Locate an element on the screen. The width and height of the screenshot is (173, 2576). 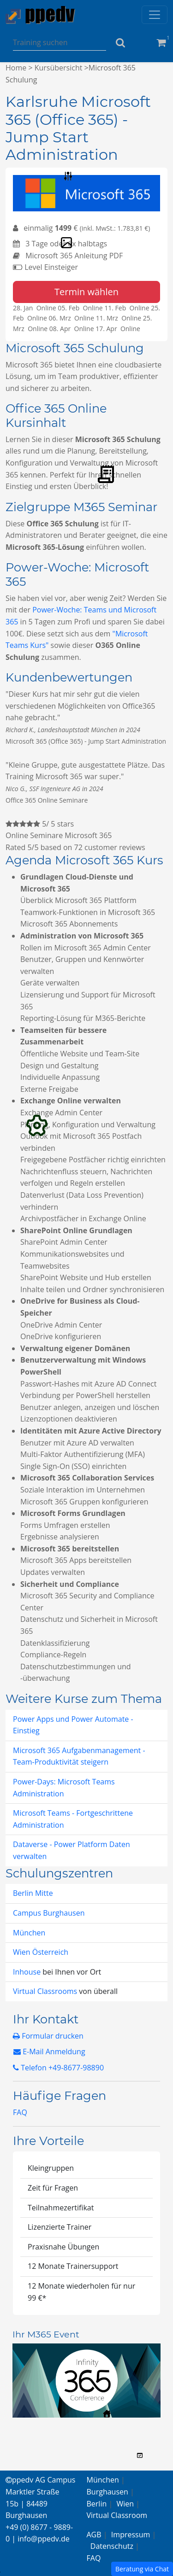
access app settings is located at coordinates (37, 1125).